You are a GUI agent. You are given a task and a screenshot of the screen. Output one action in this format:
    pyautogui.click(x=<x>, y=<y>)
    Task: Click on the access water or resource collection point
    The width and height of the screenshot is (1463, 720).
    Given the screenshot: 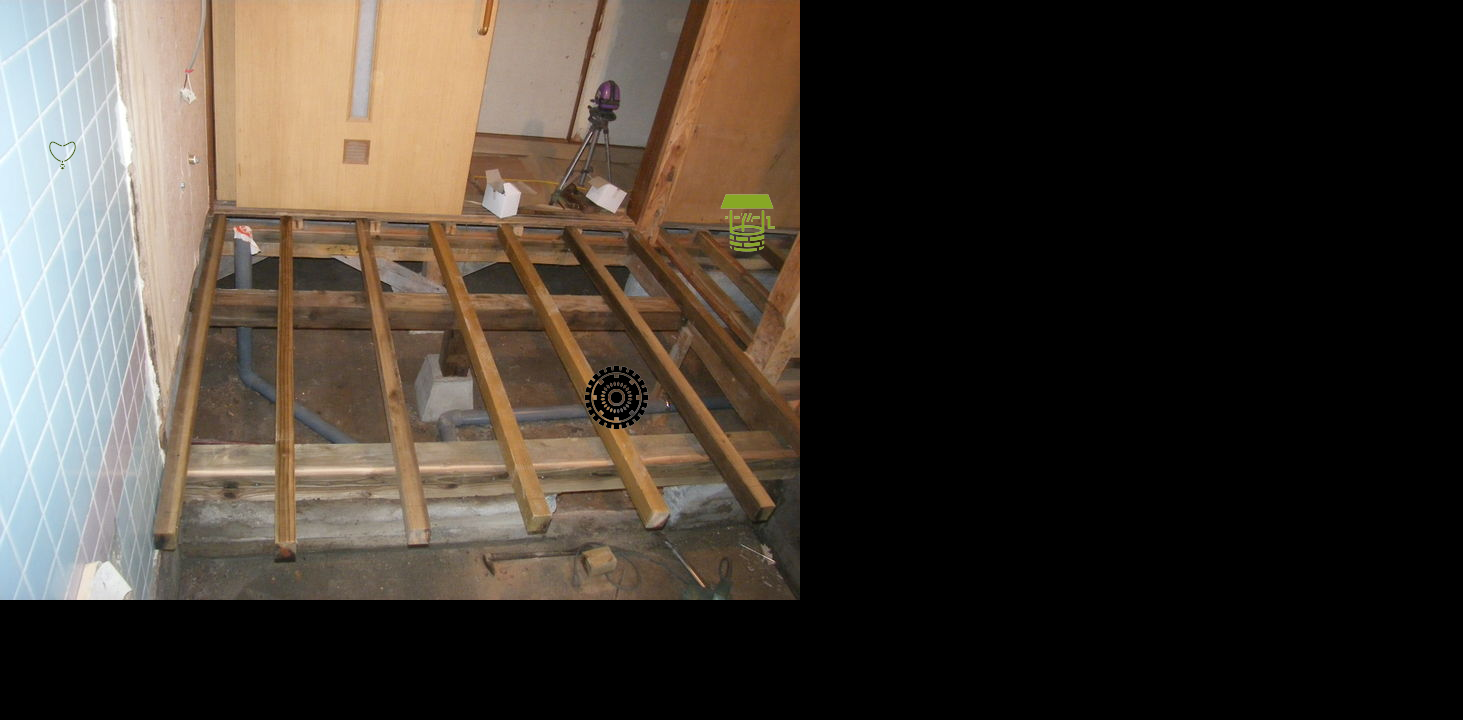 What is the action you would take?
    pyautogui.click(x=747, y=223)
    